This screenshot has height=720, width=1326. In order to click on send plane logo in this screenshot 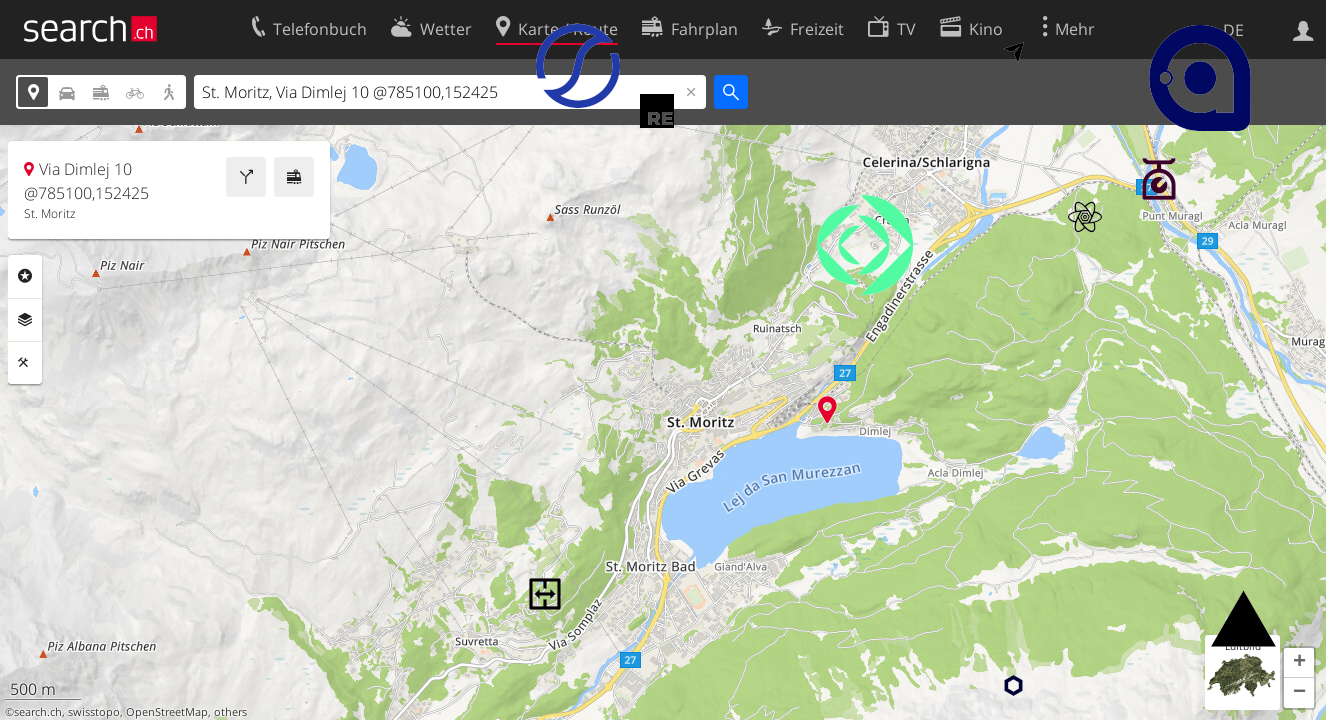, I will do `click(1014, 52)`.